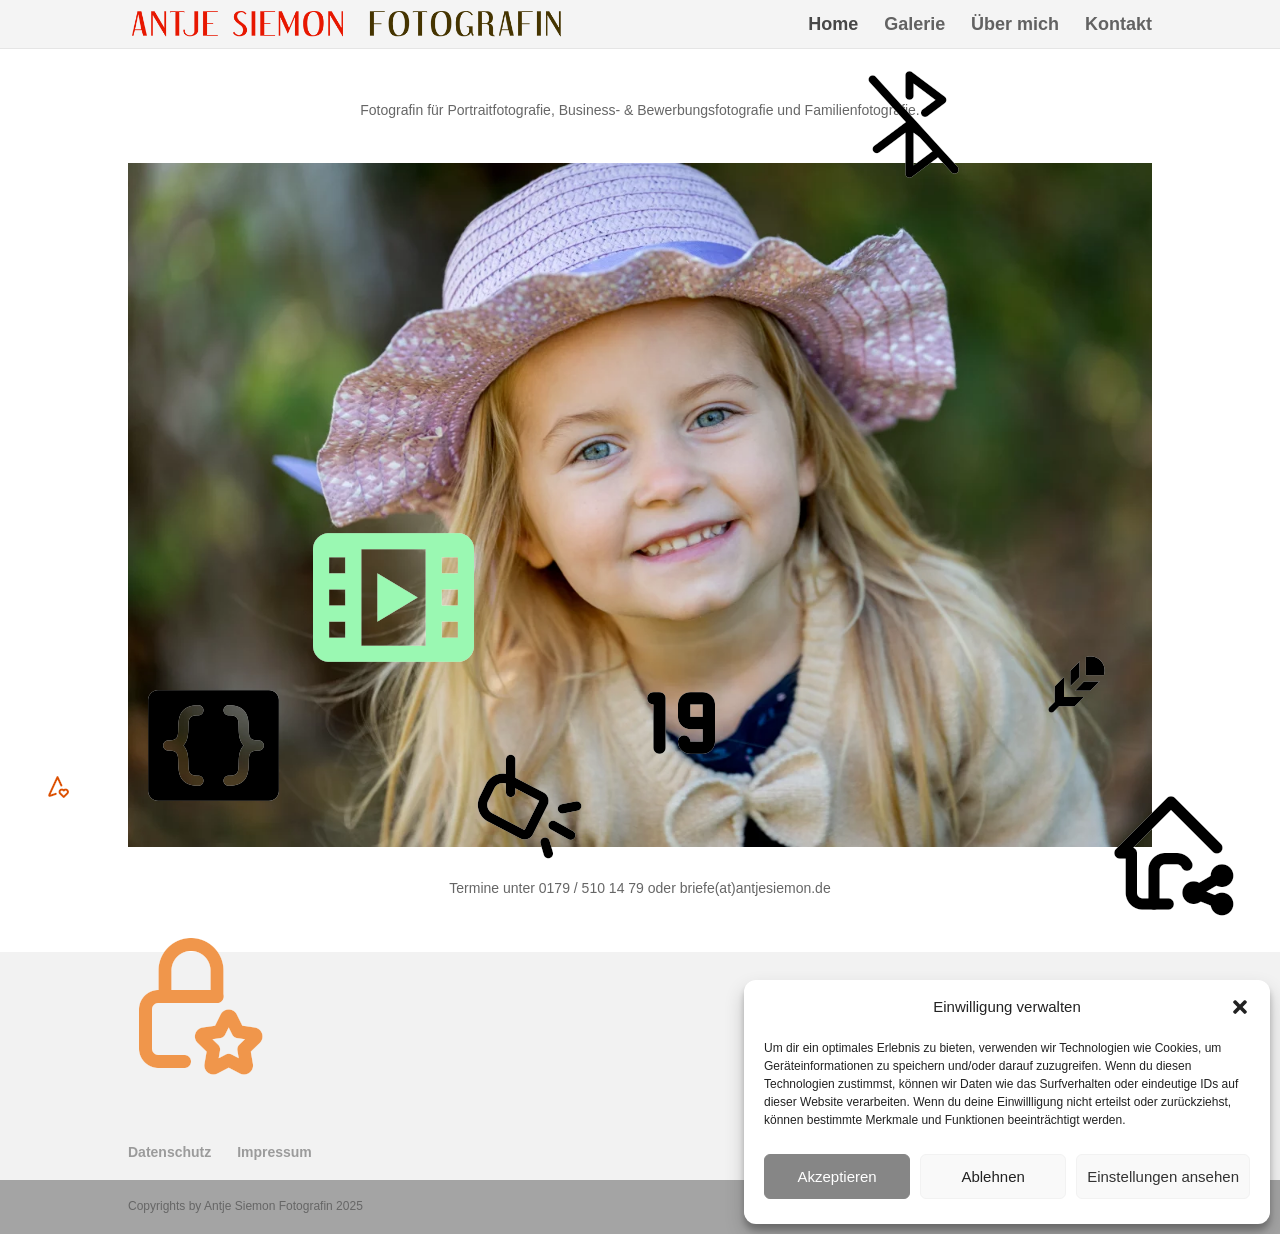 This screenshot has height=1234, width=1280. Describe the element at coordinates (909, 124) in the screenshot. I see `bluetooth is disabled or turned off` at that location.